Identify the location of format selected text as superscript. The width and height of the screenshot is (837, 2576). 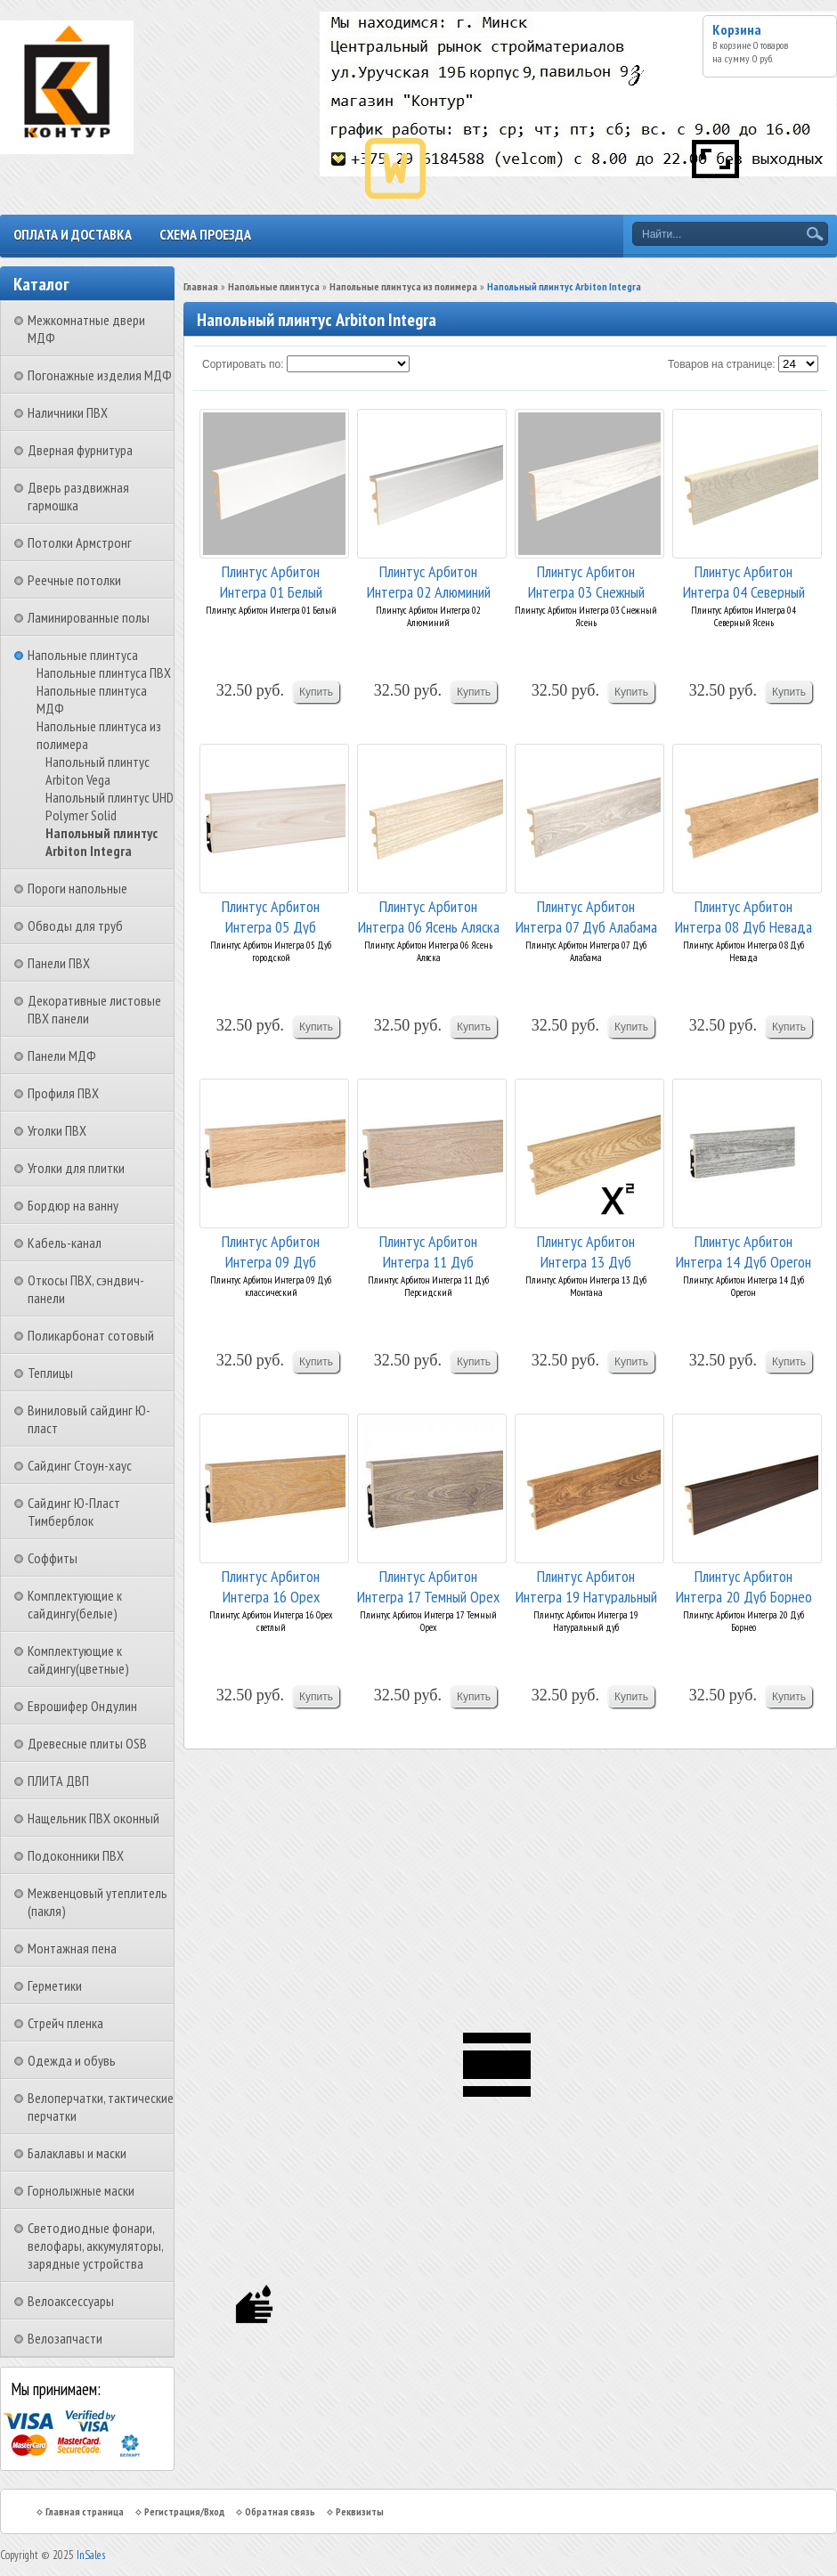
(613, 1199).